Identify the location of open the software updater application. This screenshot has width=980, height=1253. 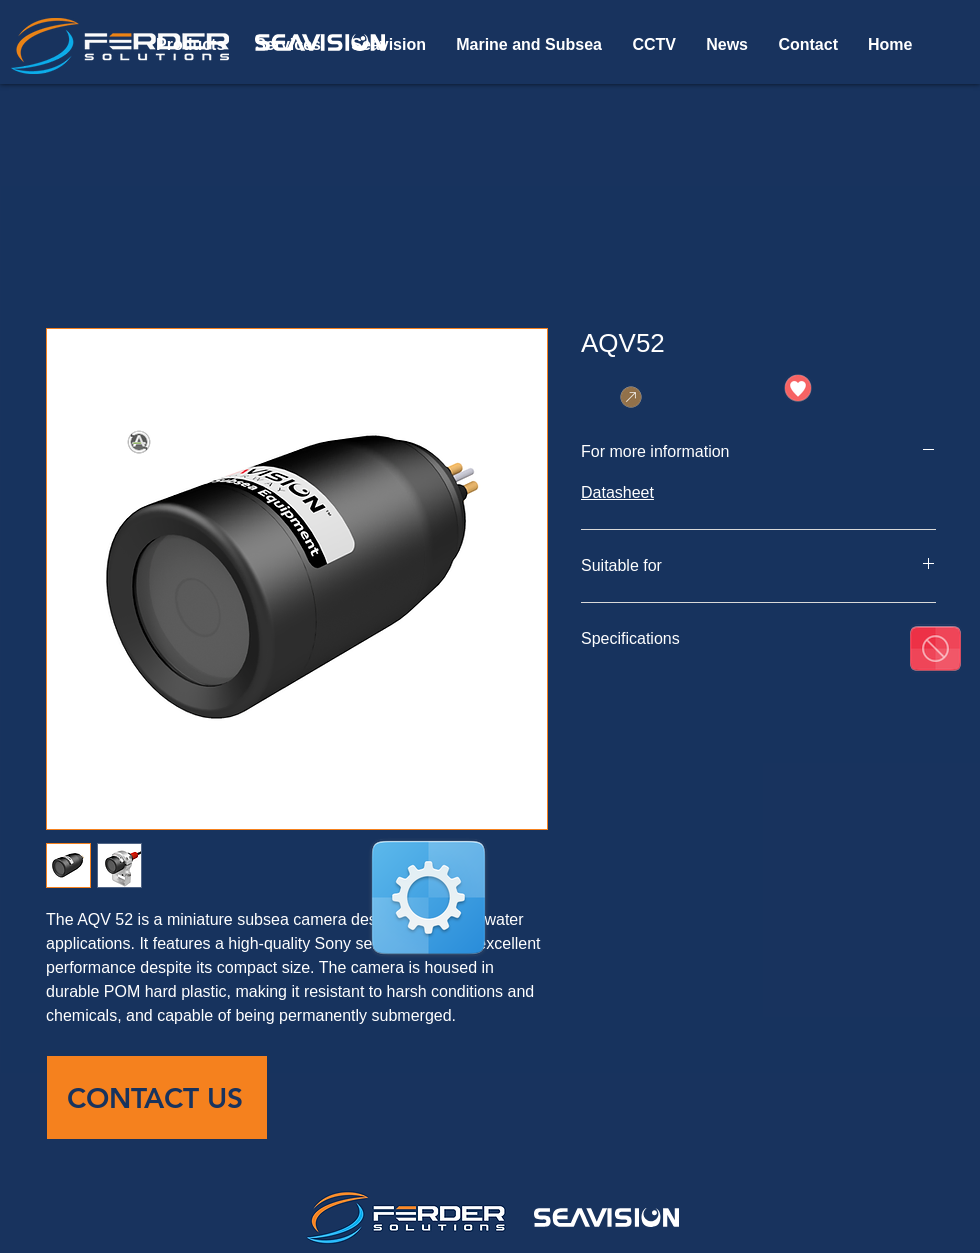
(139, 442).